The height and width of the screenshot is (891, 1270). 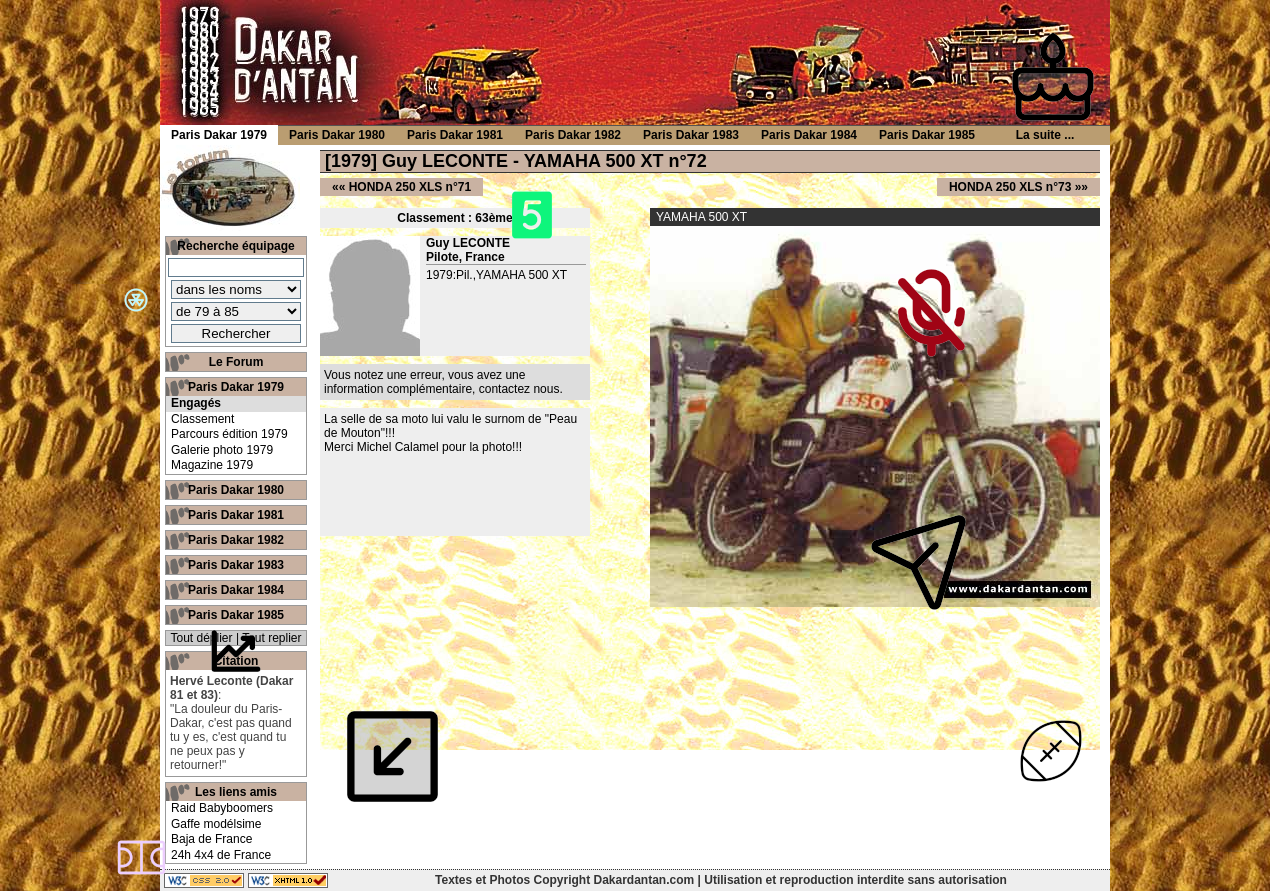 What do you see at coordinates (532, 215) in the screenshot?
I see `indicates the number five in a sequence or list` at bounding box center [532, 215].